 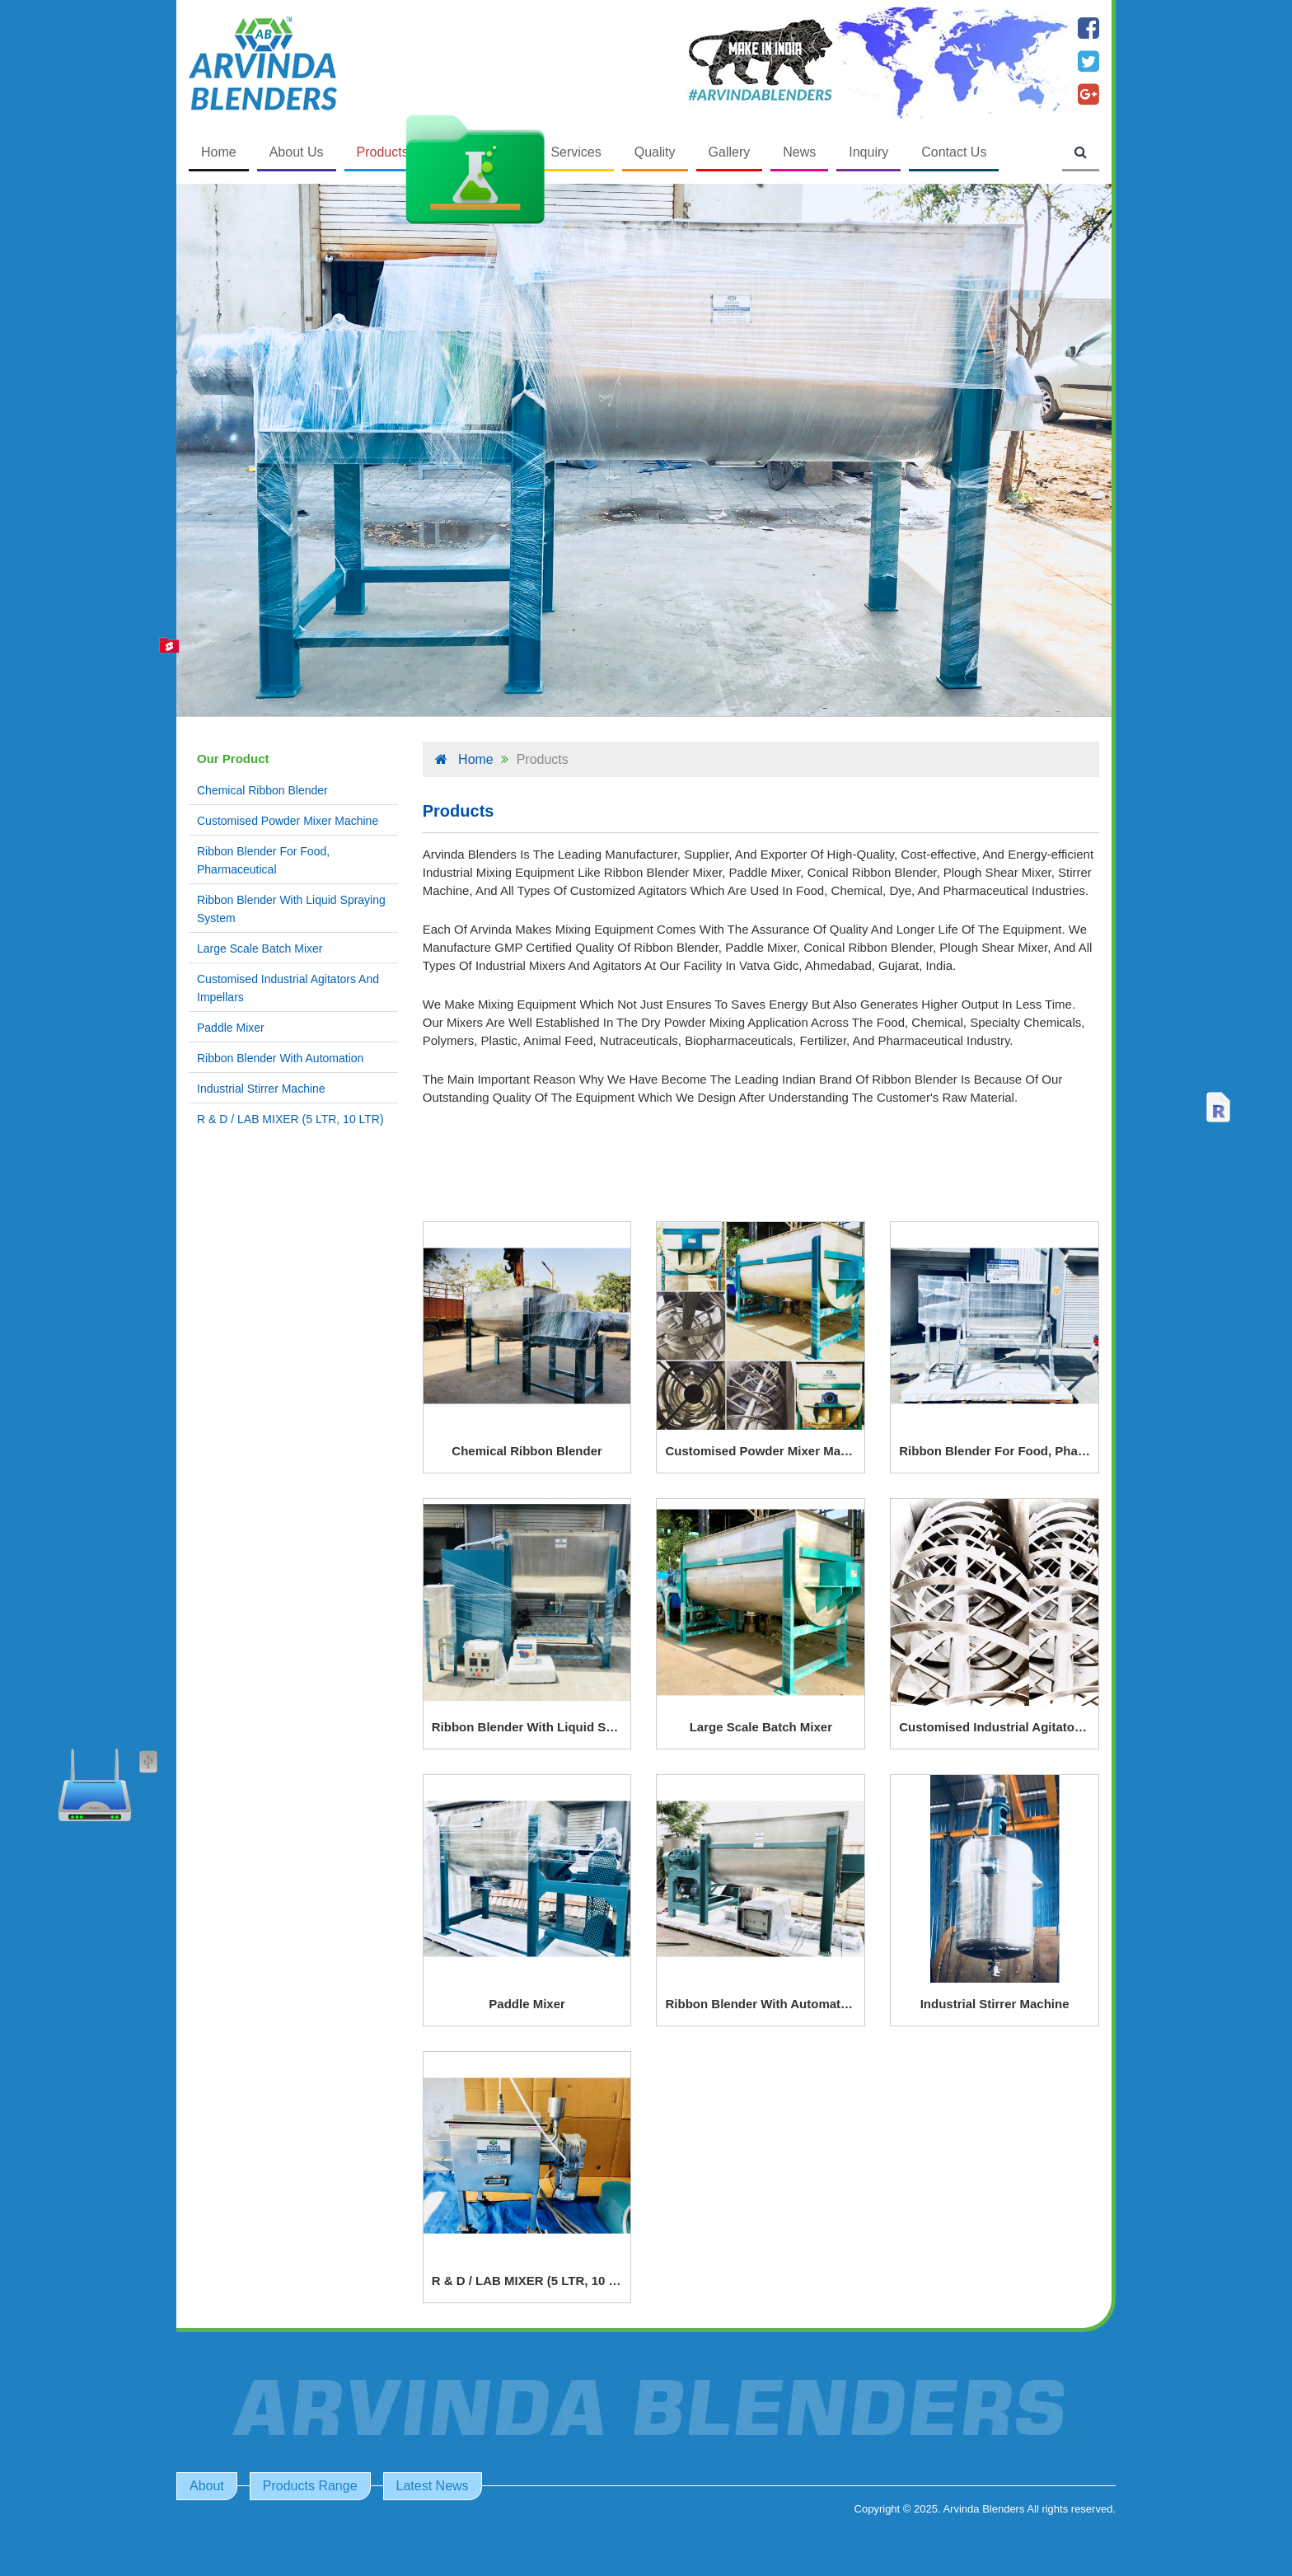 What do you see at coordinates (169, 645) in the screenshot?
I see `open folder containing YouTube Shorts videos` at bounding box center [169, 645].